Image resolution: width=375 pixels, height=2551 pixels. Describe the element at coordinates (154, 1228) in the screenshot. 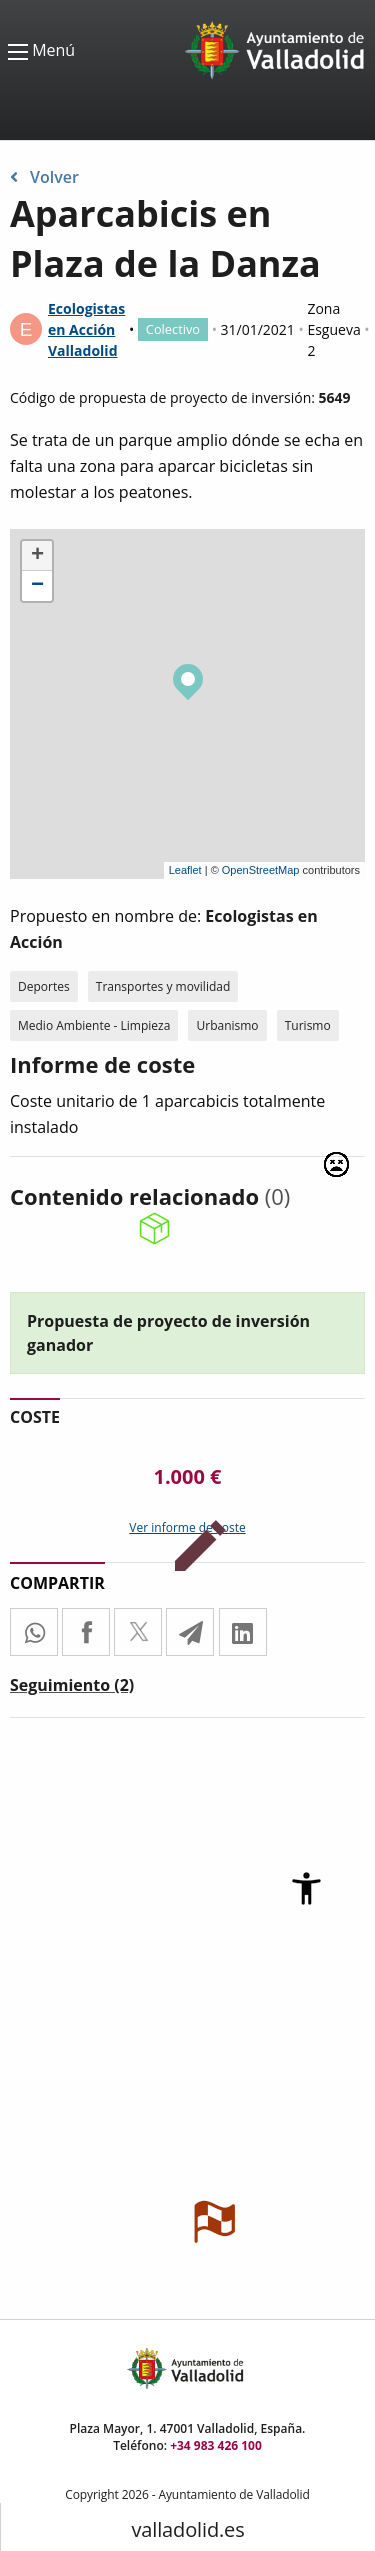

I see `view order shipment details` at that location.